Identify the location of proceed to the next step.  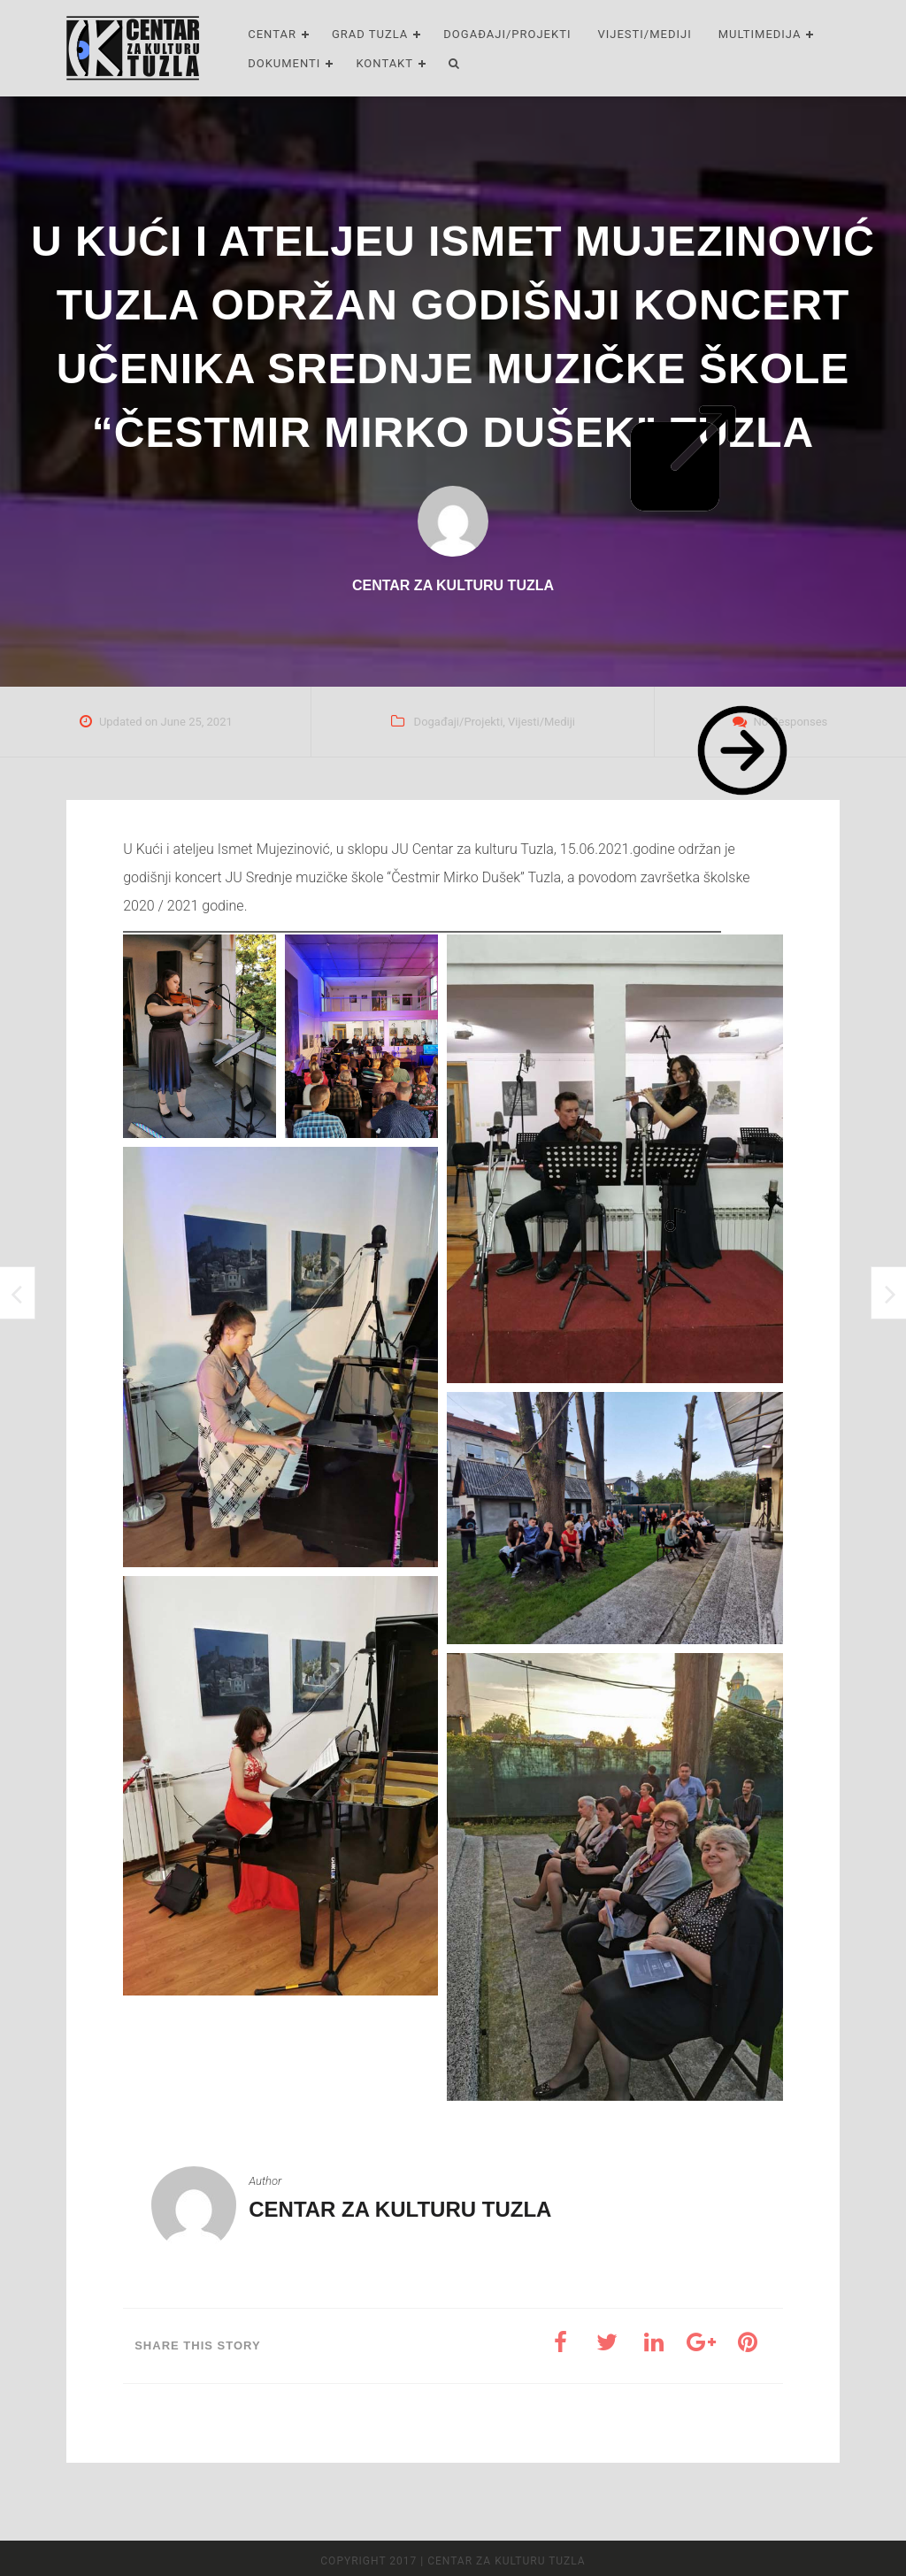
(742, 750).